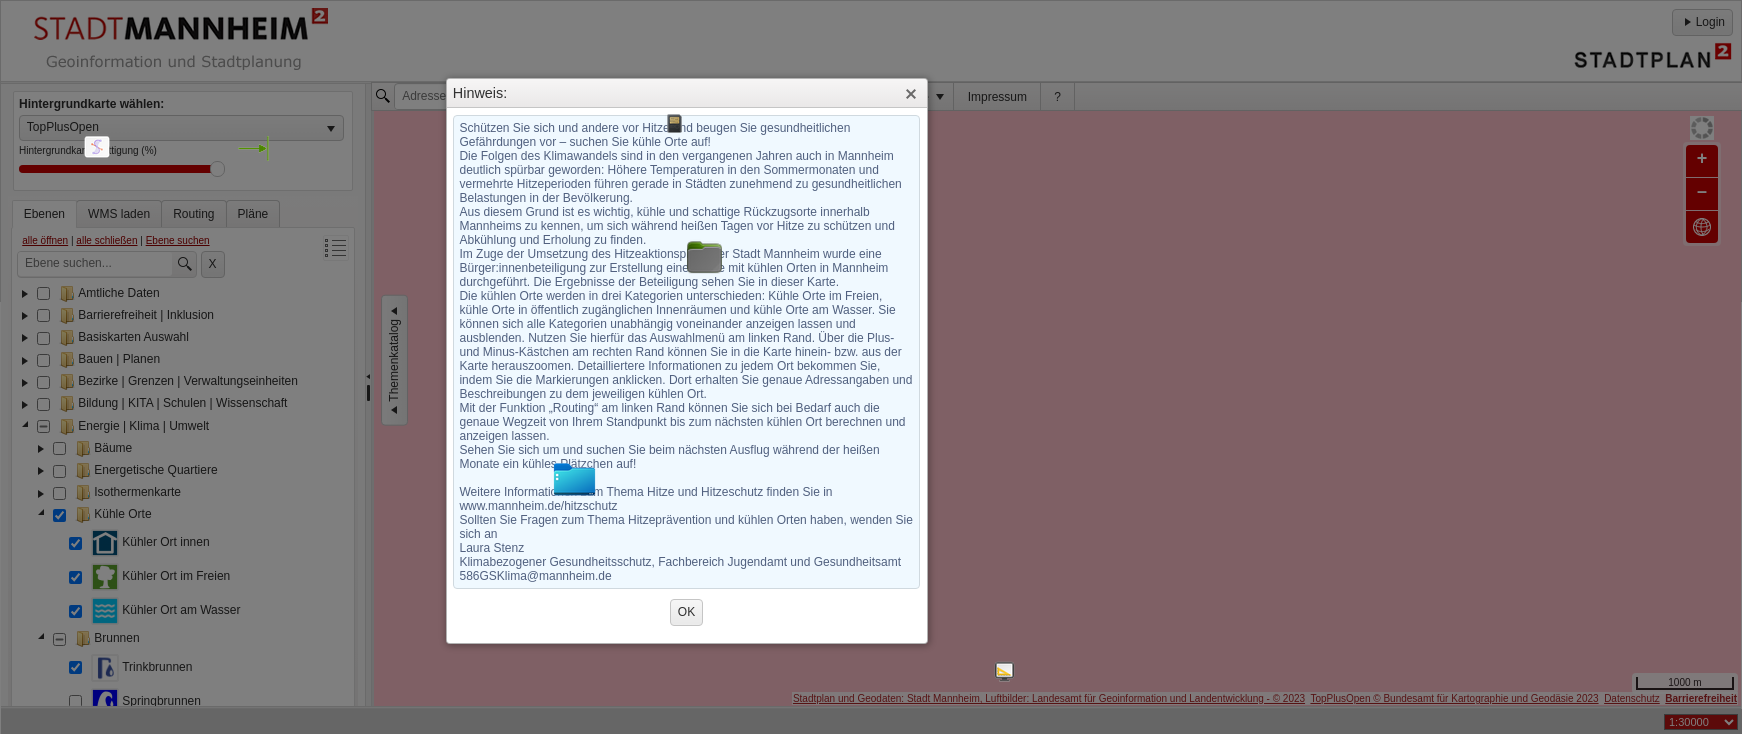  What do you see at coordinates (704, 256) in the screenshot?
I see `open folder to view contents` at bounding box center [704, 256].